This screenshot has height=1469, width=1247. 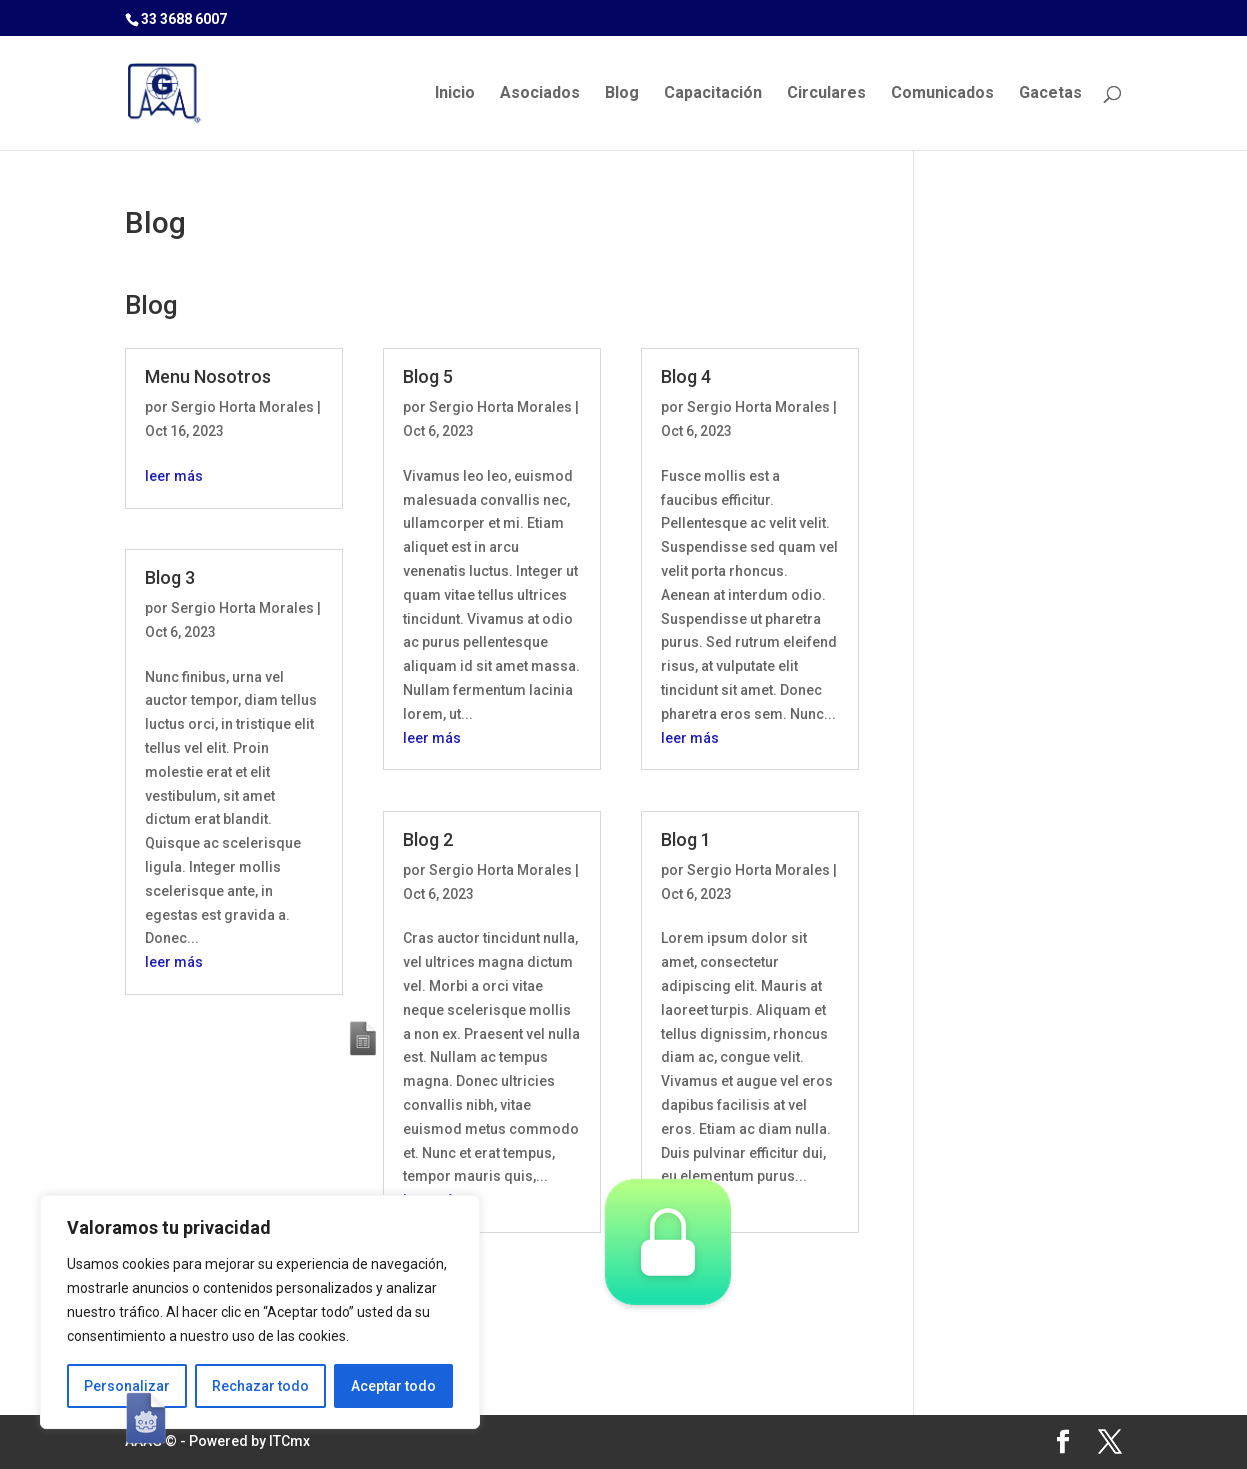 What do you see at coordinates (668, 1242) in the screenshot?
I see `lock your screen` at bounding box center [668, 1242].